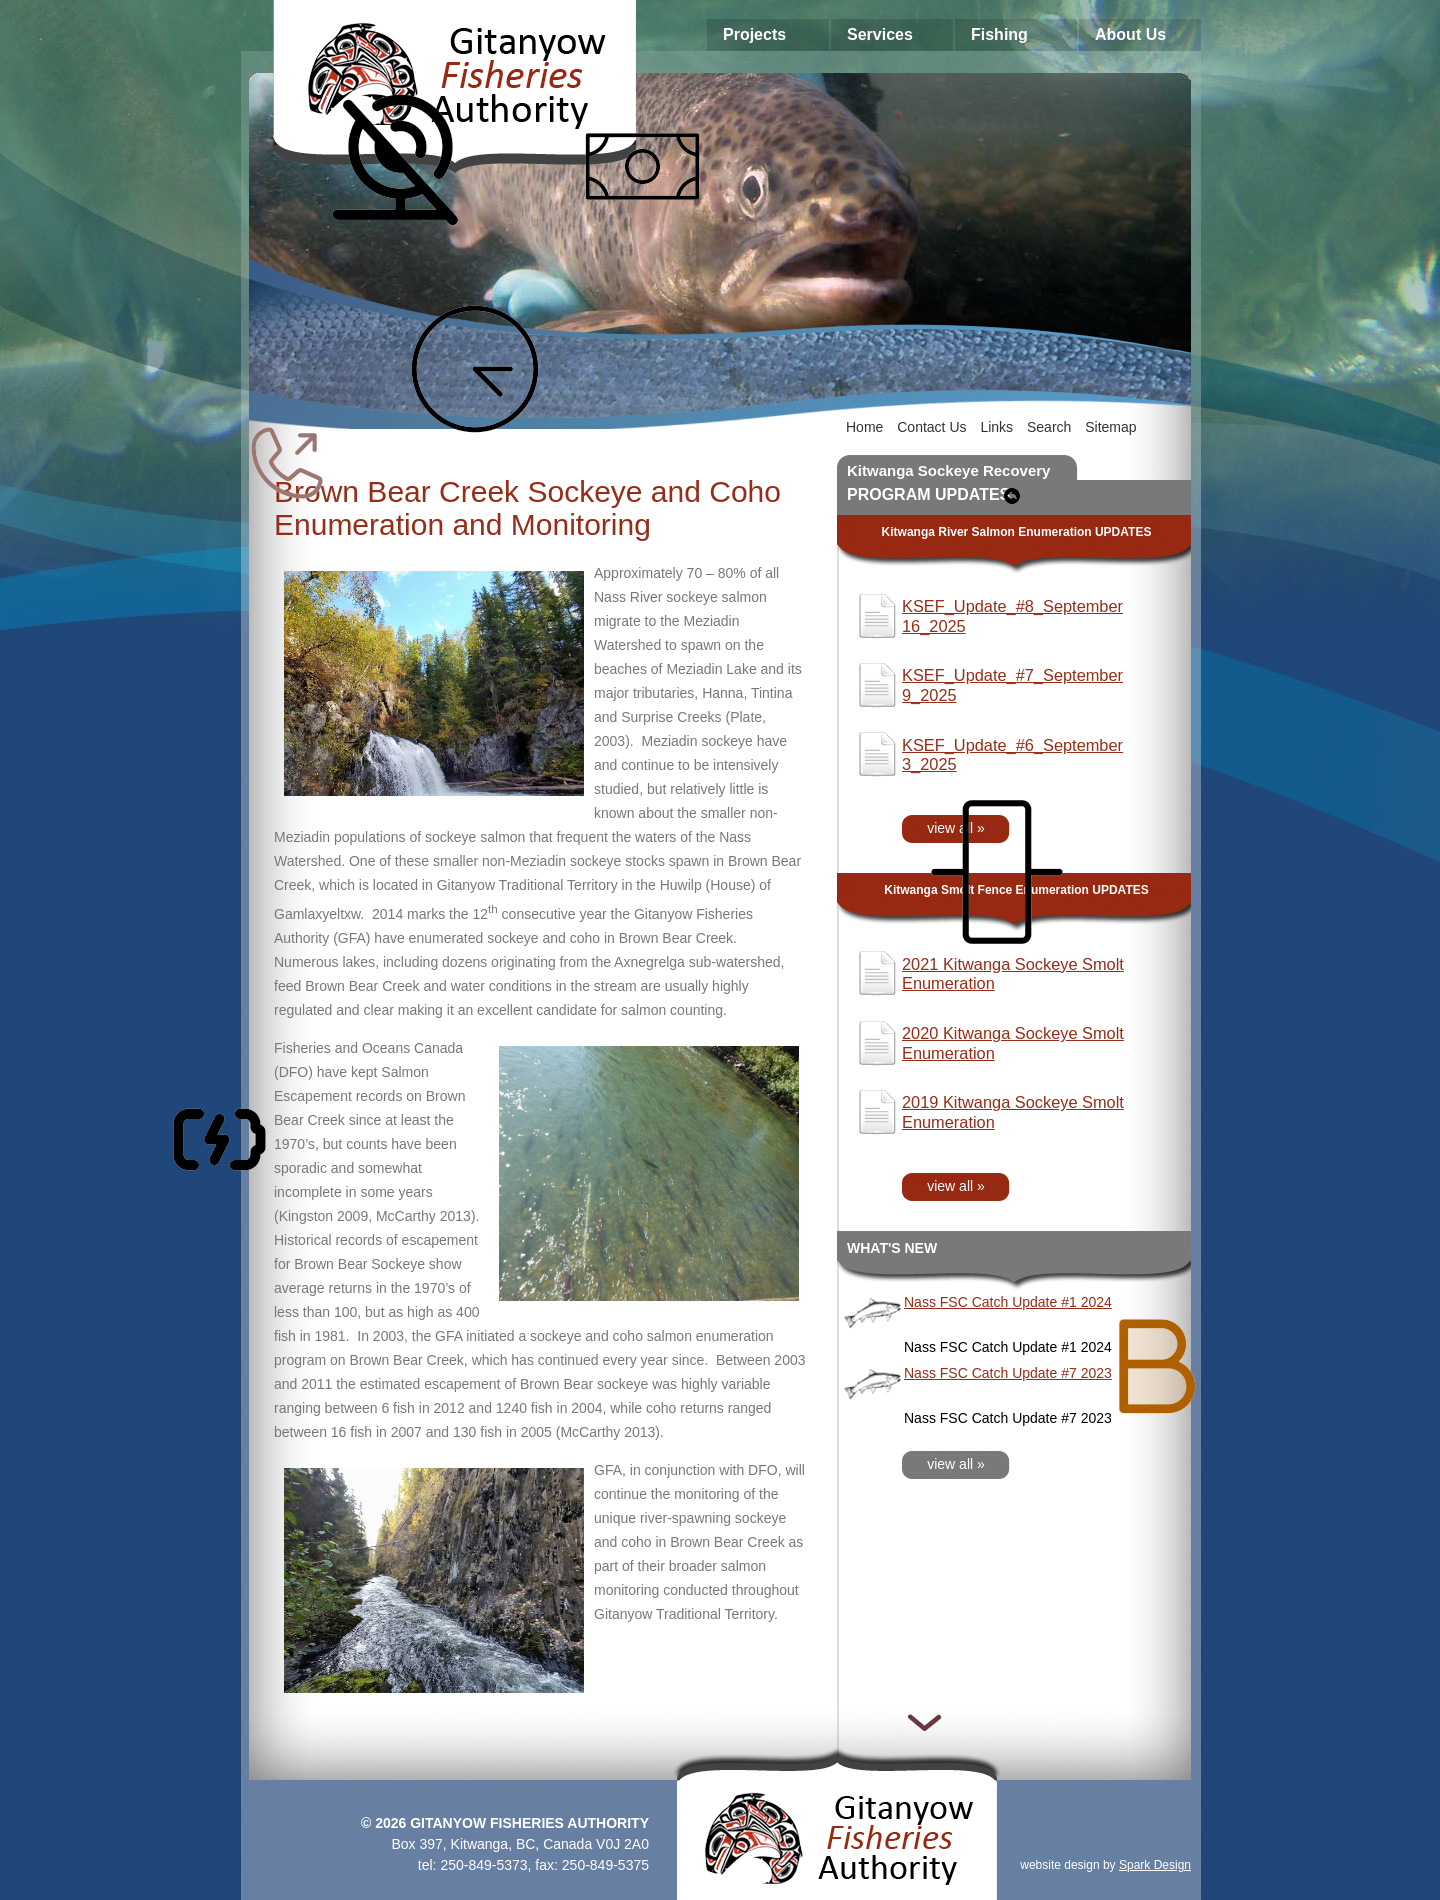 The image size is (1440, 1900). I want to click on webcam is disabled or turned off, so click(400, 162).